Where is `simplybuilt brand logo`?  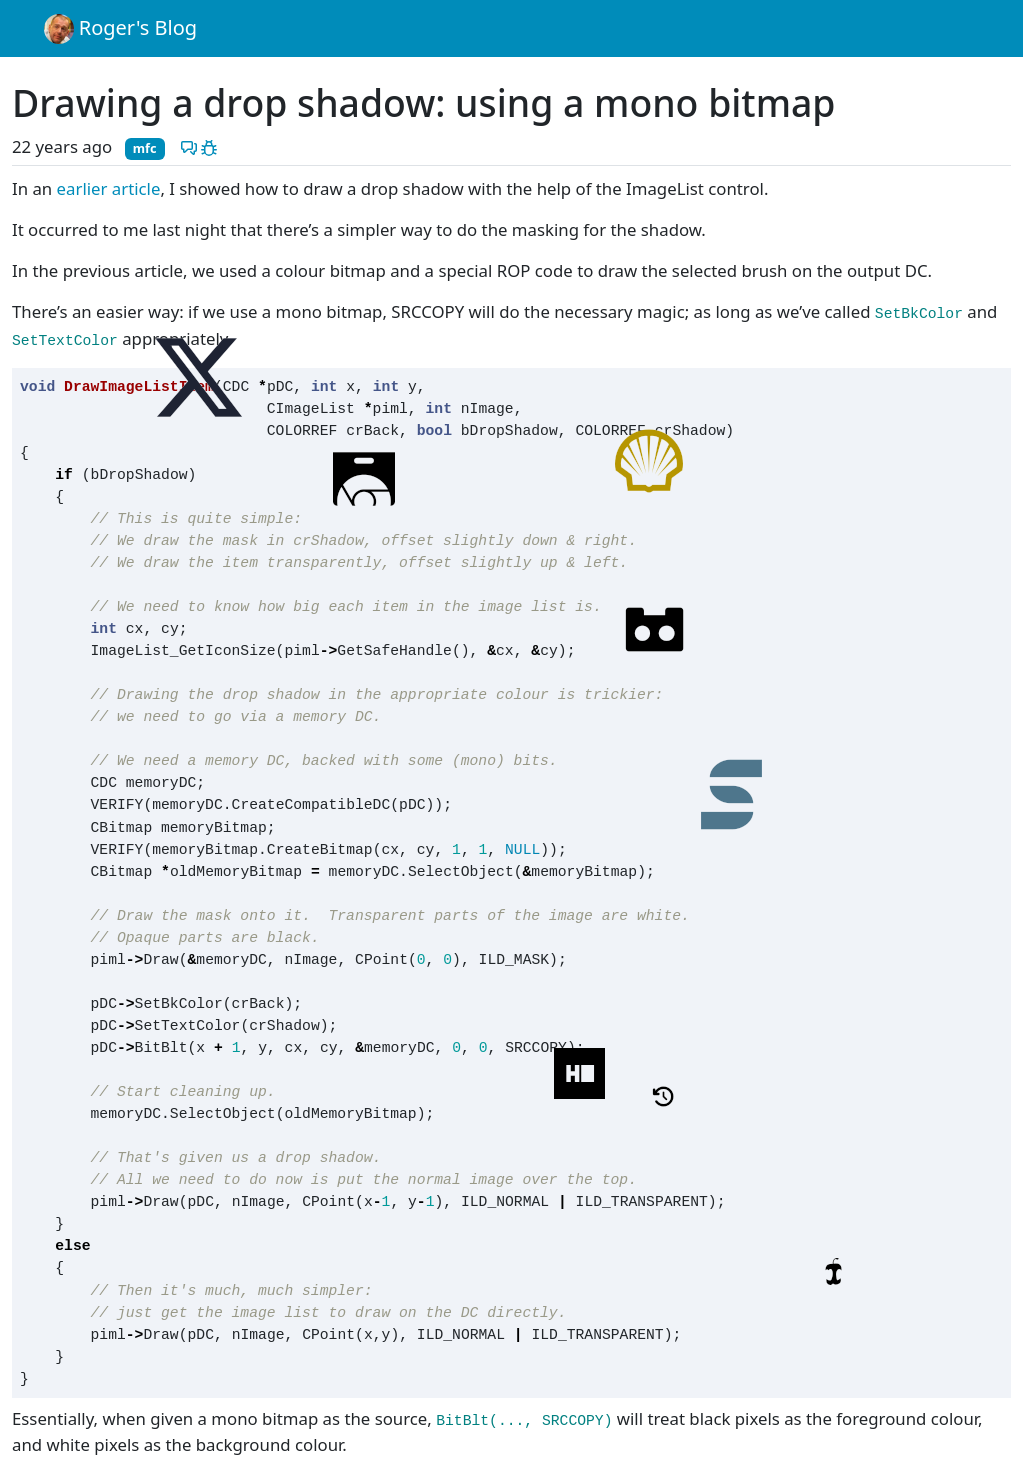 simplybuilt brand logo is located at coordinates (654, 629).